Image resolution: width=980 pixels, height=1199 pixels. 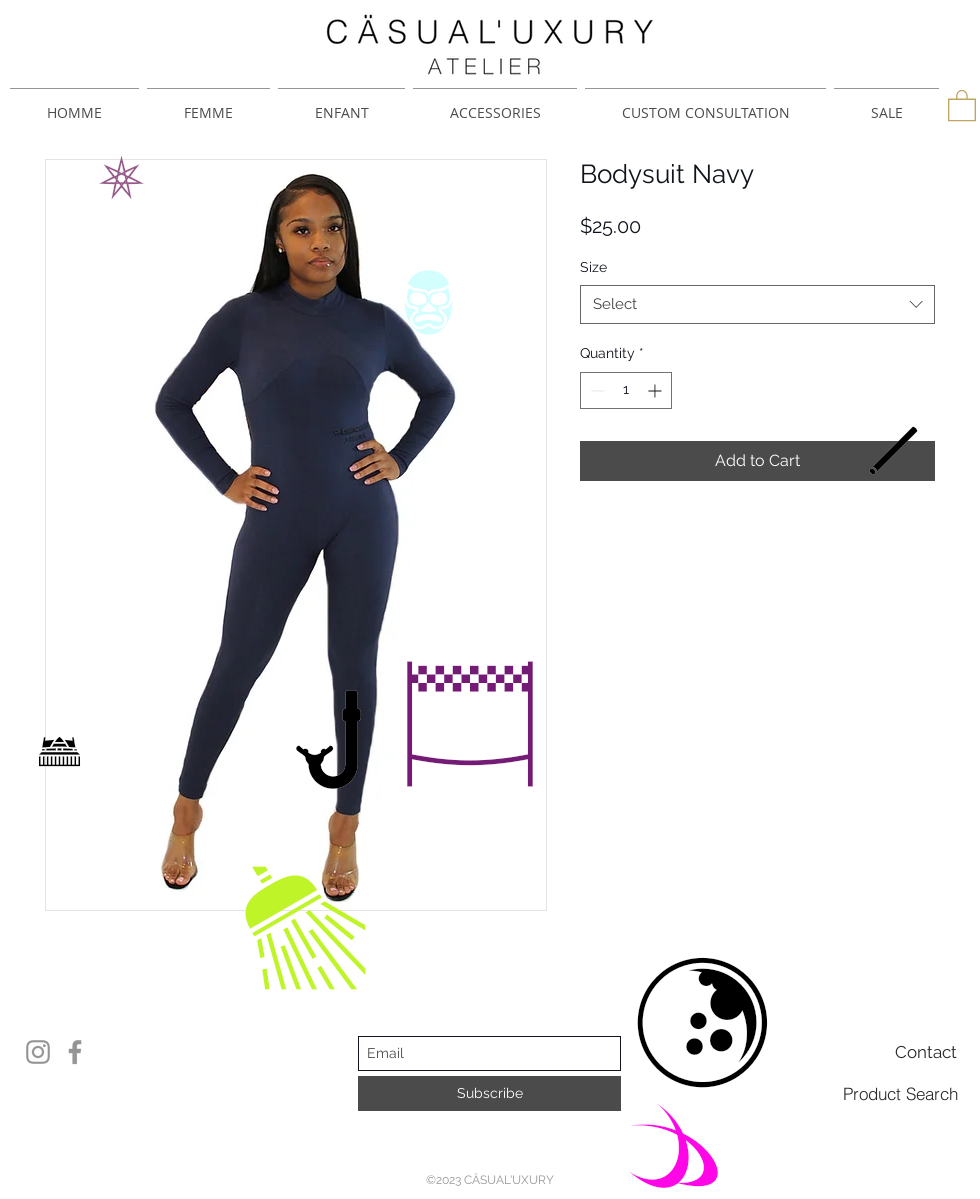 I want to click on place a straight pipe segment, so click(x=893, y=450).